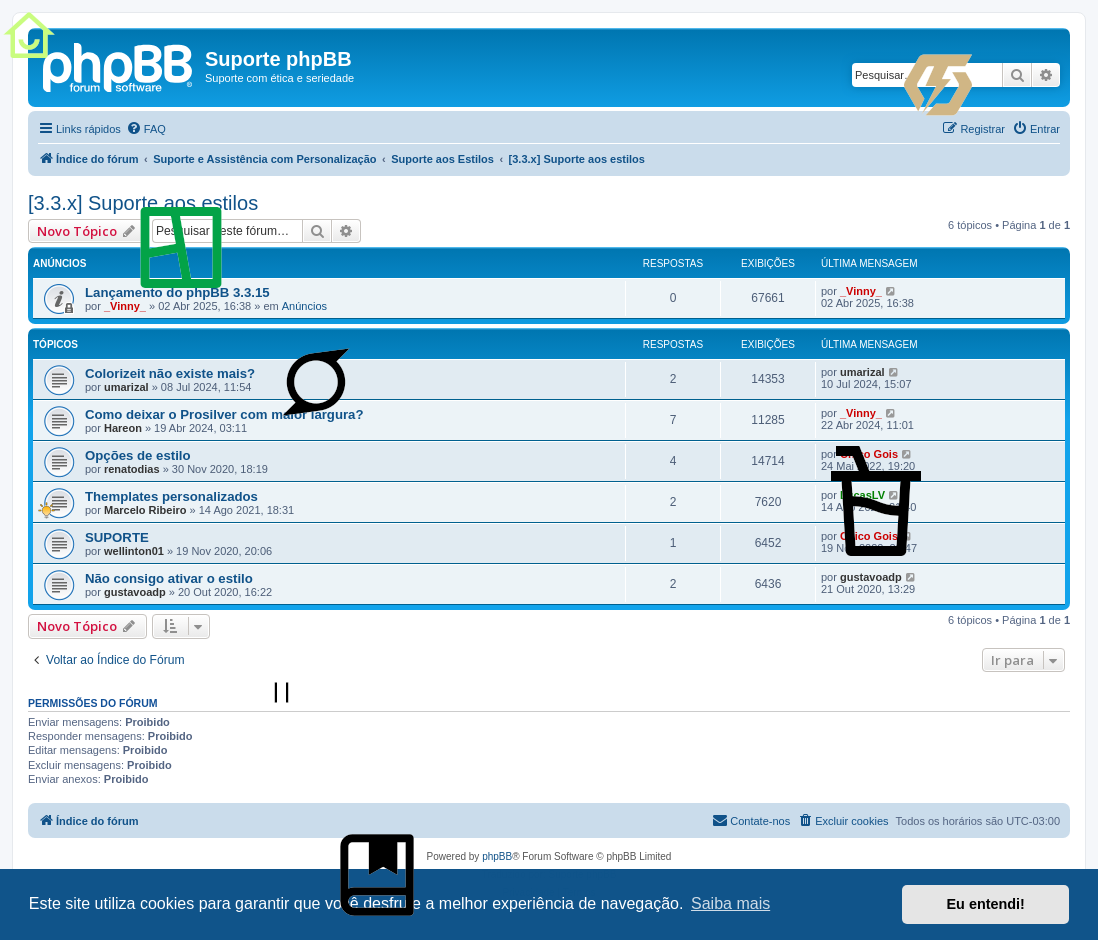  I want to click on visit the thunderstore mod repository, so click(938, 85).